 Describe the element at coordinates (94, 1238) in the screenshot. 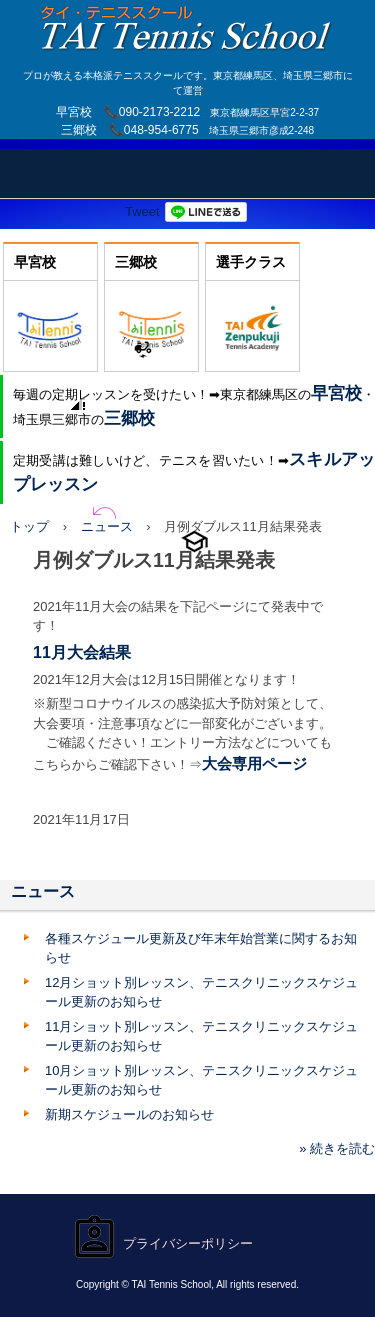

I see `view assigned user profile` at that location.